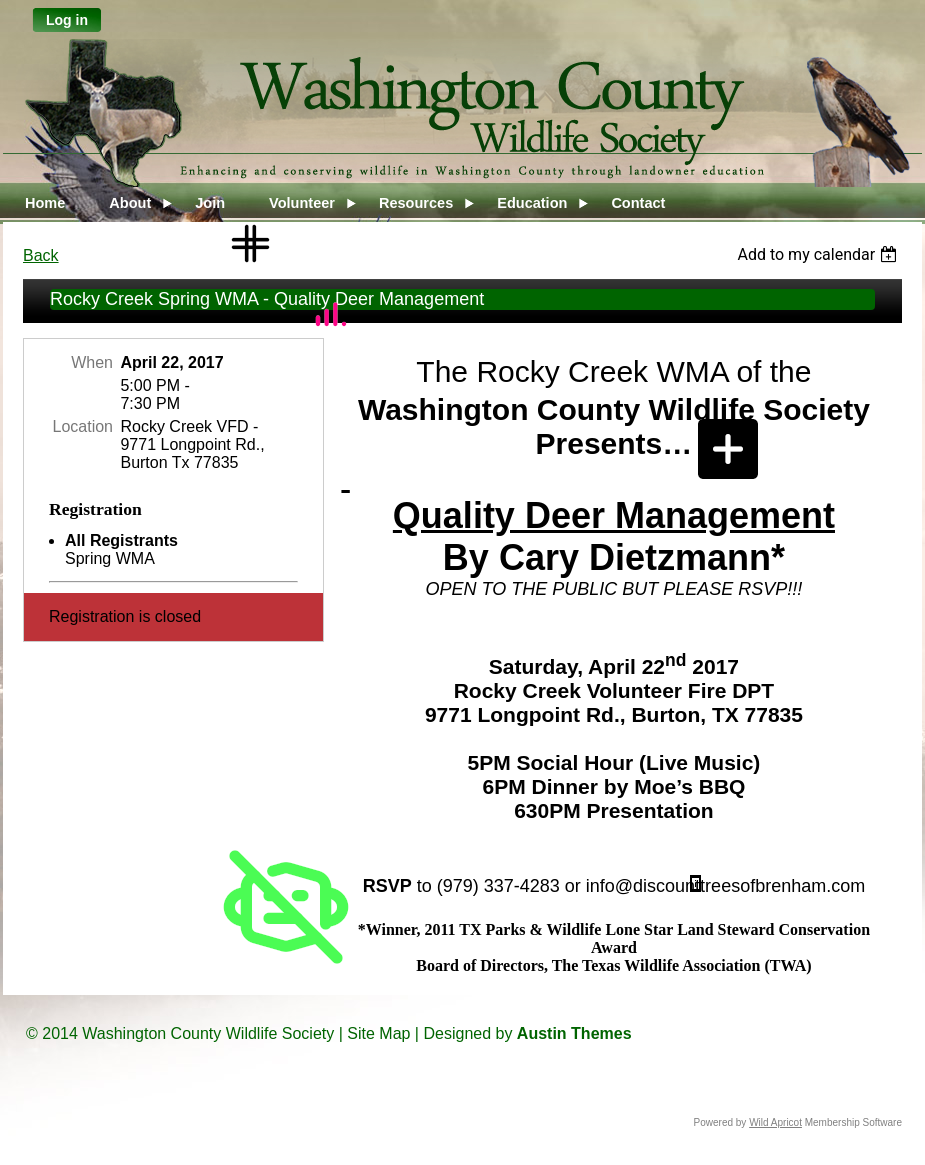 This screenshot has height=1165, width=925. Describe the element at coordinates (250, 243) in the screenshot. I see `apply golden ratio grid overlay` at that location.